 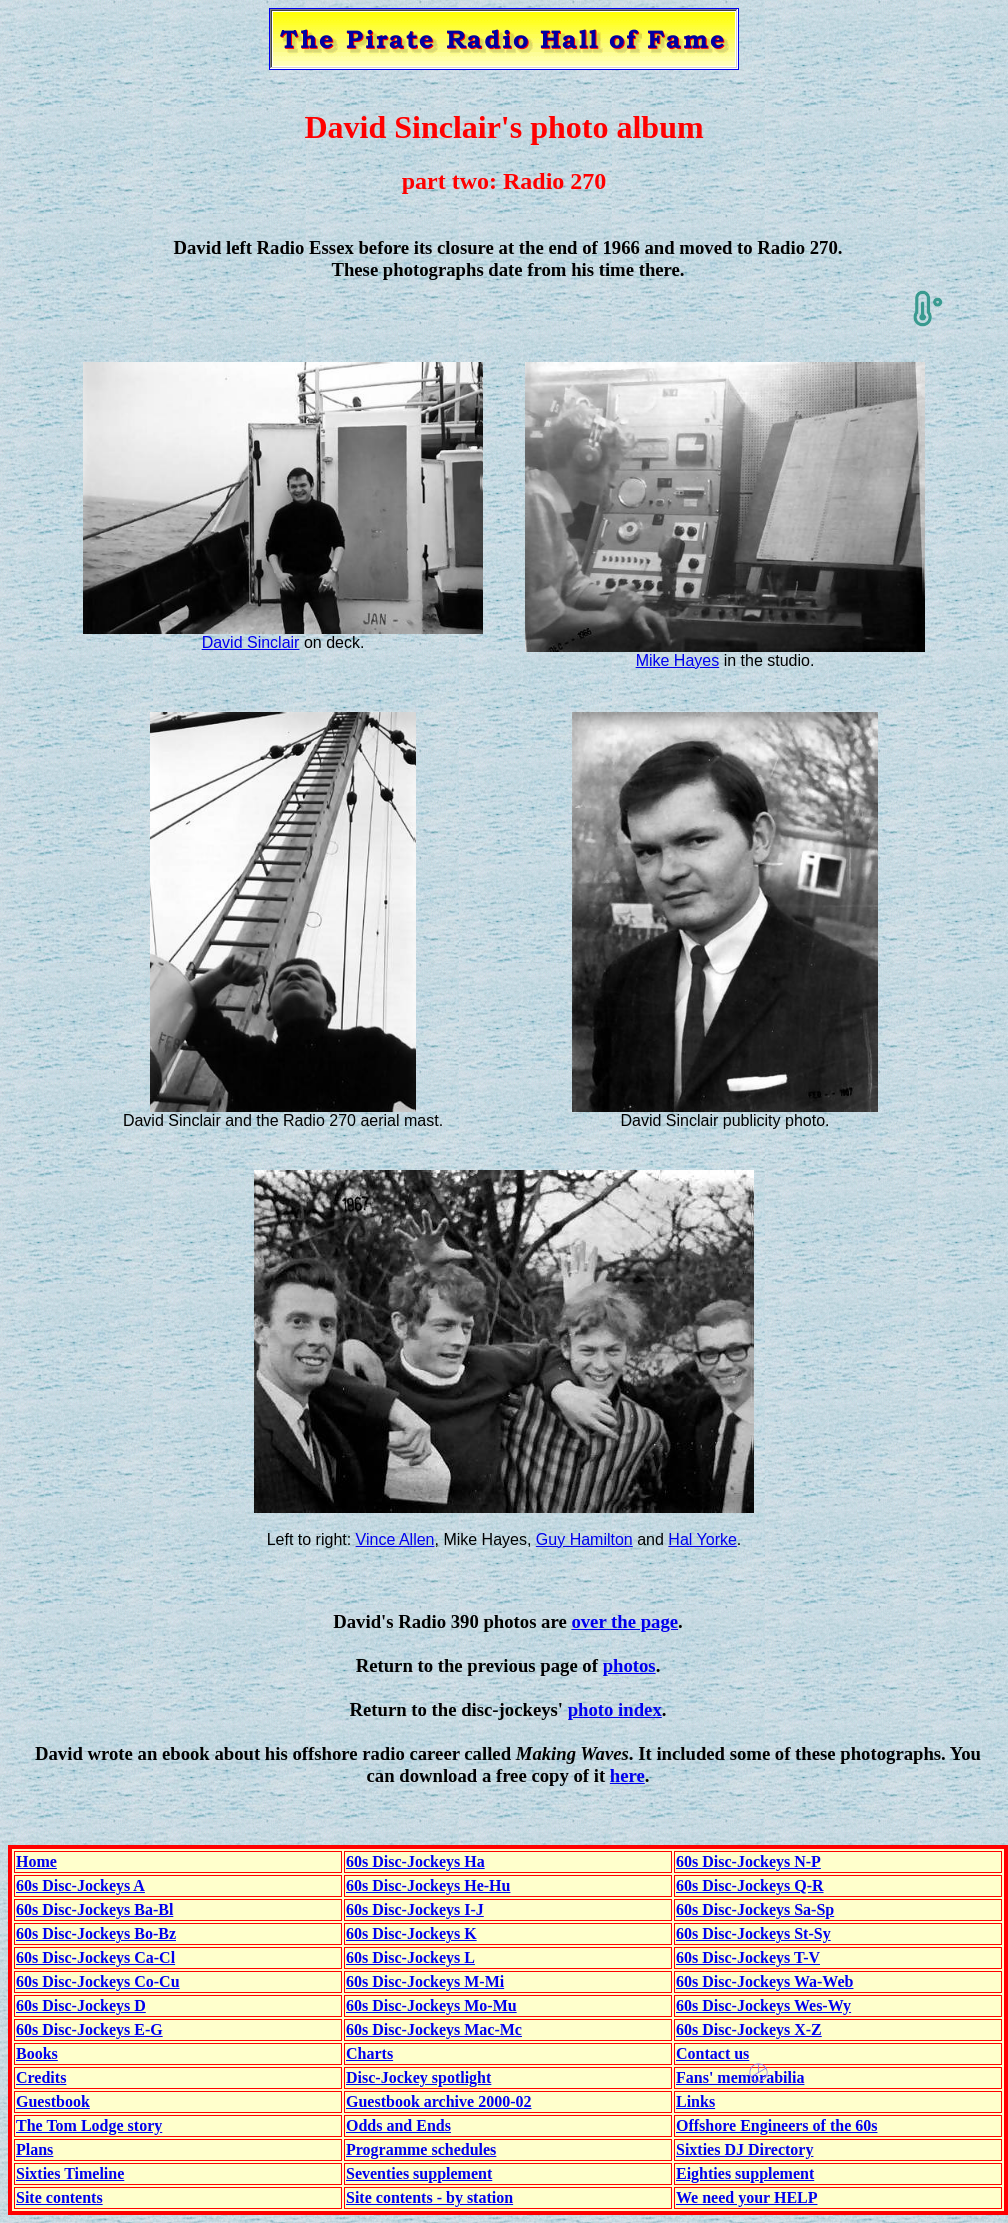 I want to click on view analytics or statistics breakdown, so click(x=758, y=2072).